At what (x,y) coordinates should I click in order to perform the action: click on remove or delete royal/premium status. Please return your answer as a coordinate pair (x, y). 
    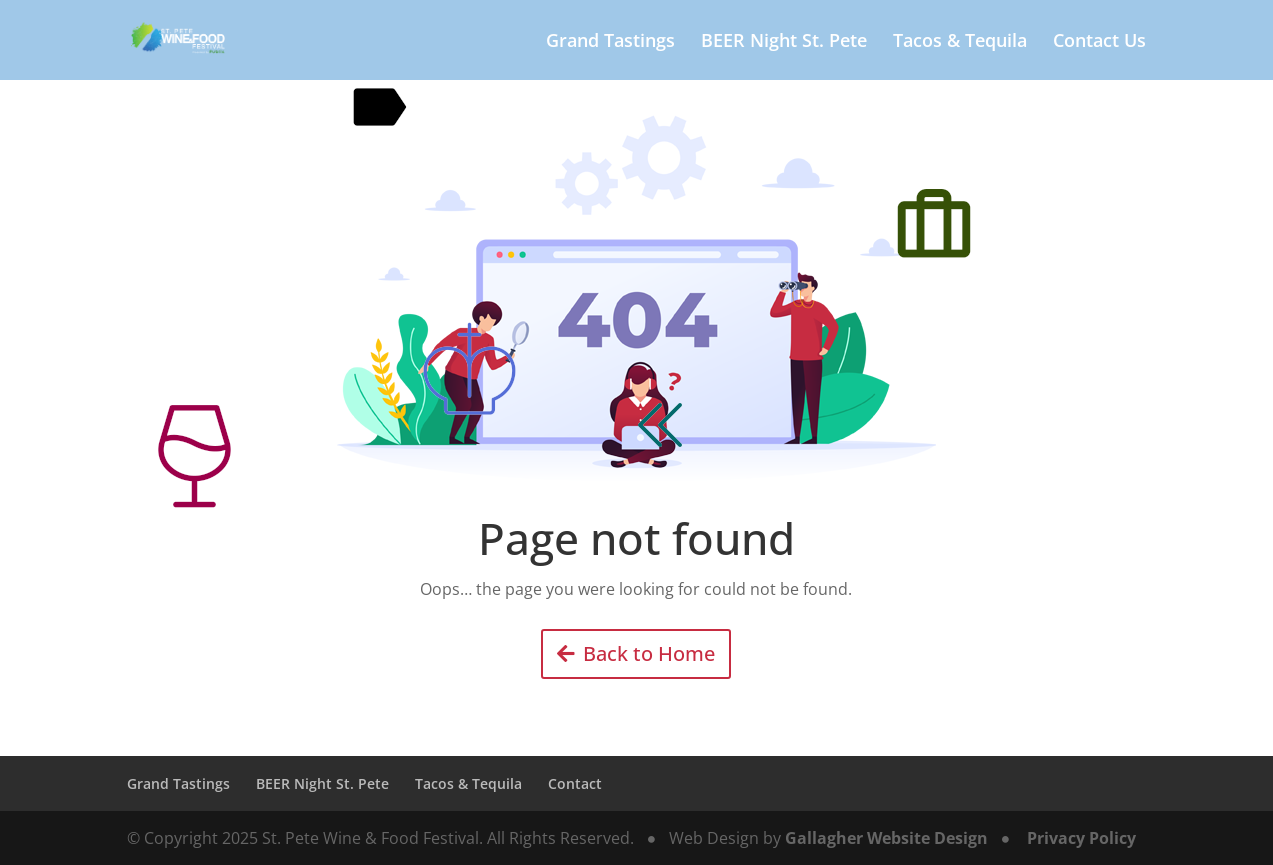
    Looking at the image, I should click on (469, 375).